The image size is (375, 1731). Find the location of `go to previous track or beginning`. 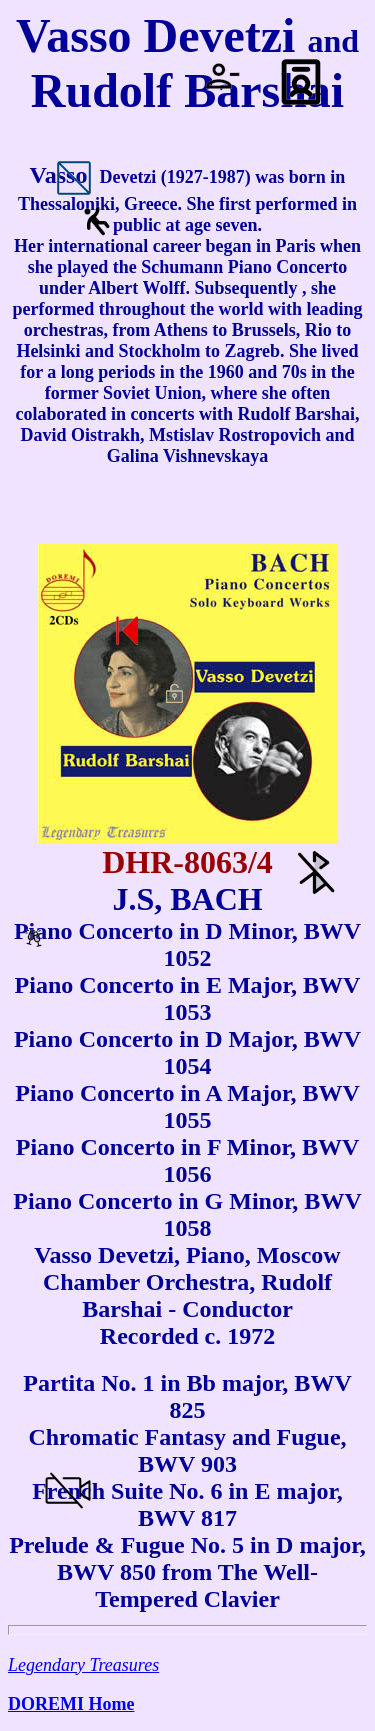

go to previous track or beginning is located at coordinates (126, 630).